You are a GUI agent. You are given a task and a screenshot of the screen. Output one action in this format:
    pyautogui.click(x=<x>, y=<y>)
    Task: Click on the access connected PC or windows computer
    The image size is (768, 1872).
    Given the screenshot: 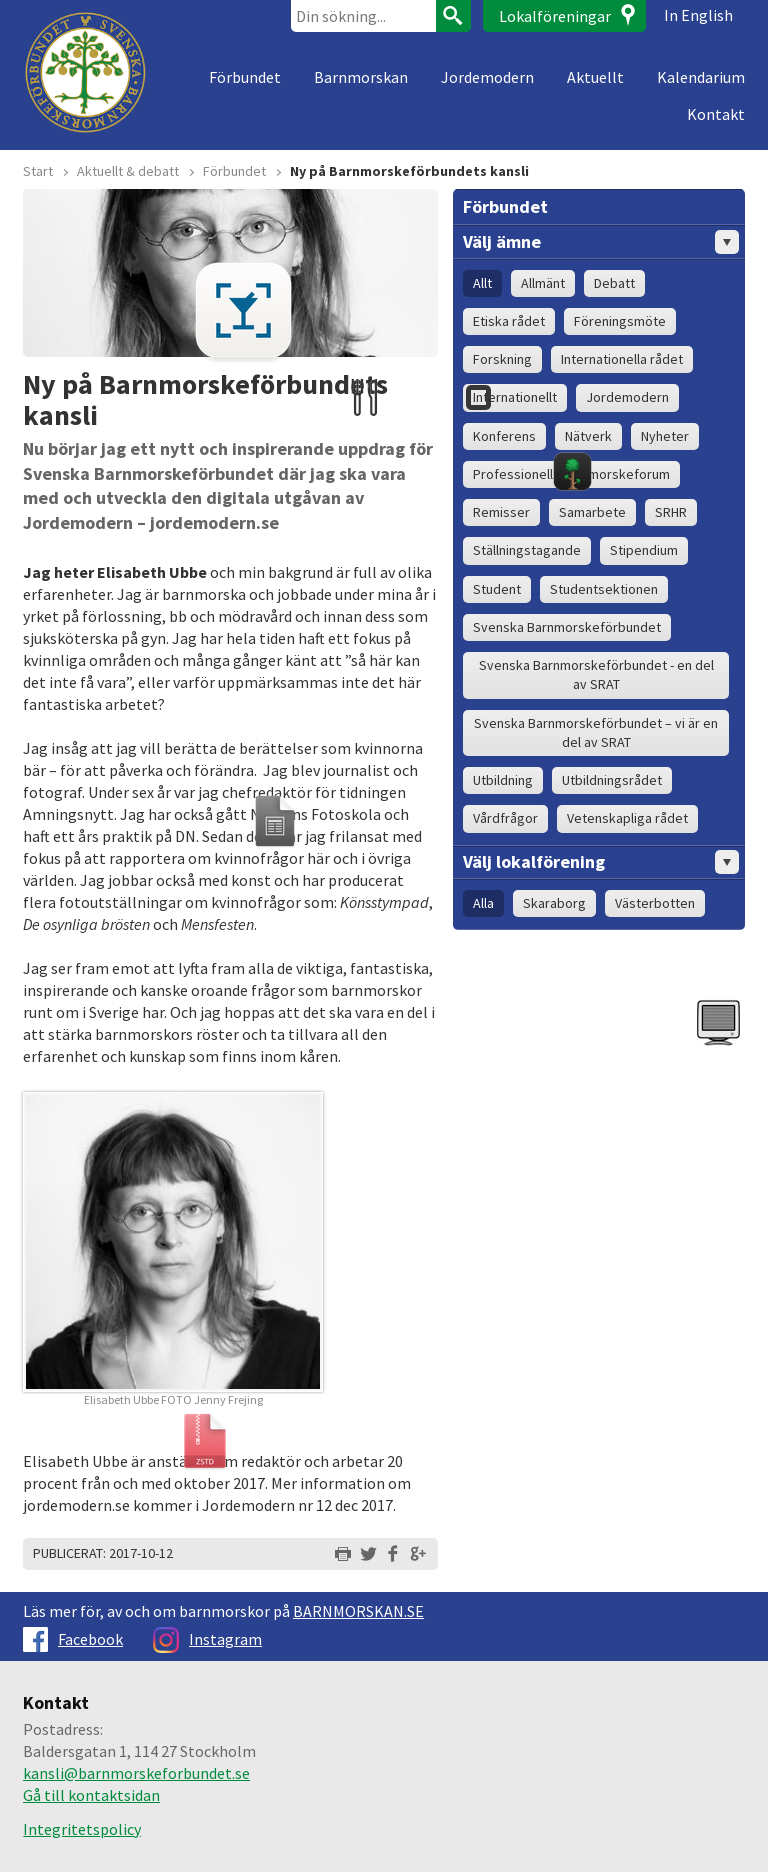 What is the action you would take?
    pyautogui.click(x=718, y=1022)
    